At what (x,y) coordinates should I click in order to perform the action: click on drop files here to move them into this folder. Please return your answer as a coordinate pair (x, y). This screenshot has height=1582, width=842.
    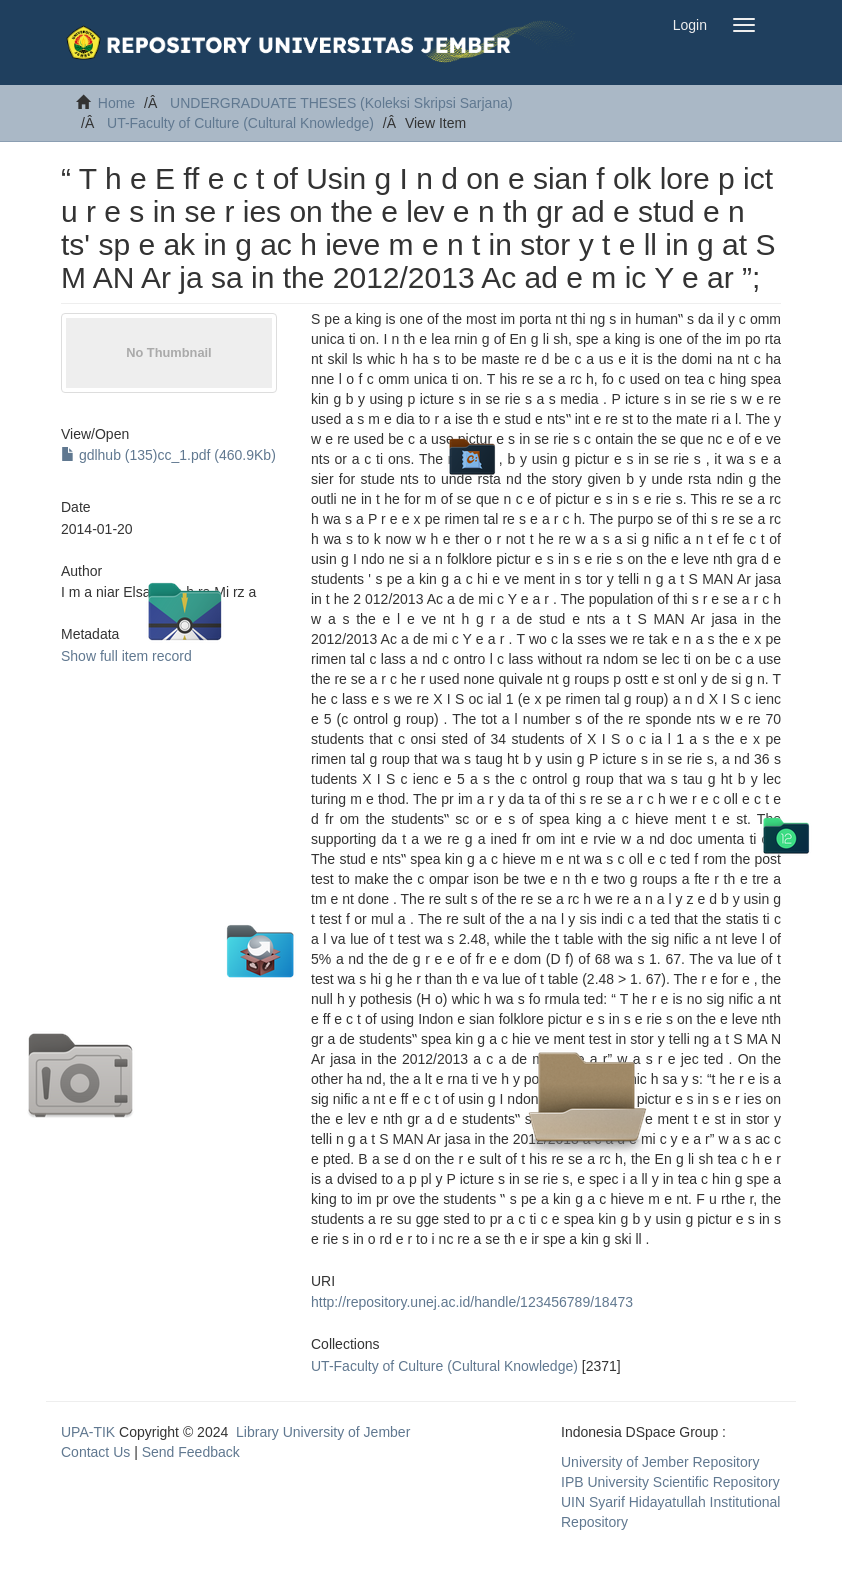
    Looking at the image, I should click on (586, 1102).